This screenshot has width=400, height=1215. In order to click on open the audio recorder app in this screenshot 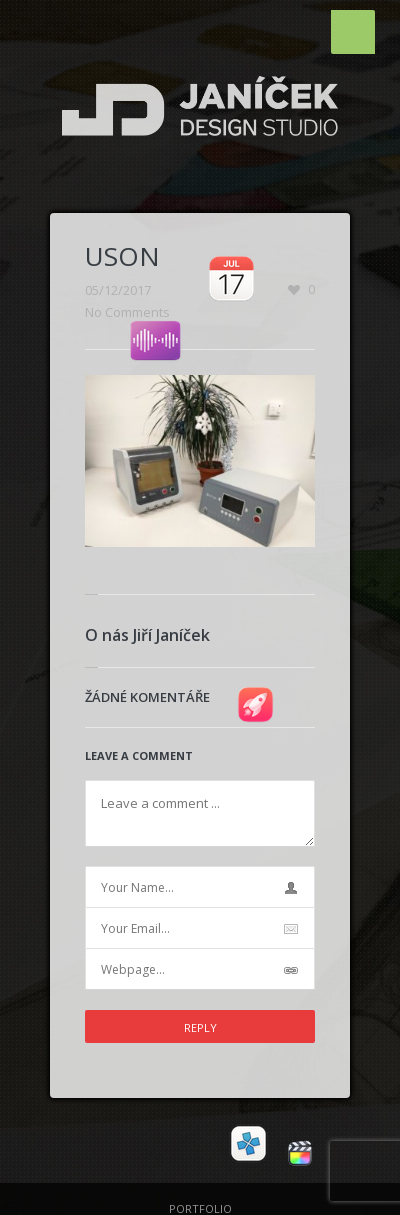, I will do `click(155, 340)`.